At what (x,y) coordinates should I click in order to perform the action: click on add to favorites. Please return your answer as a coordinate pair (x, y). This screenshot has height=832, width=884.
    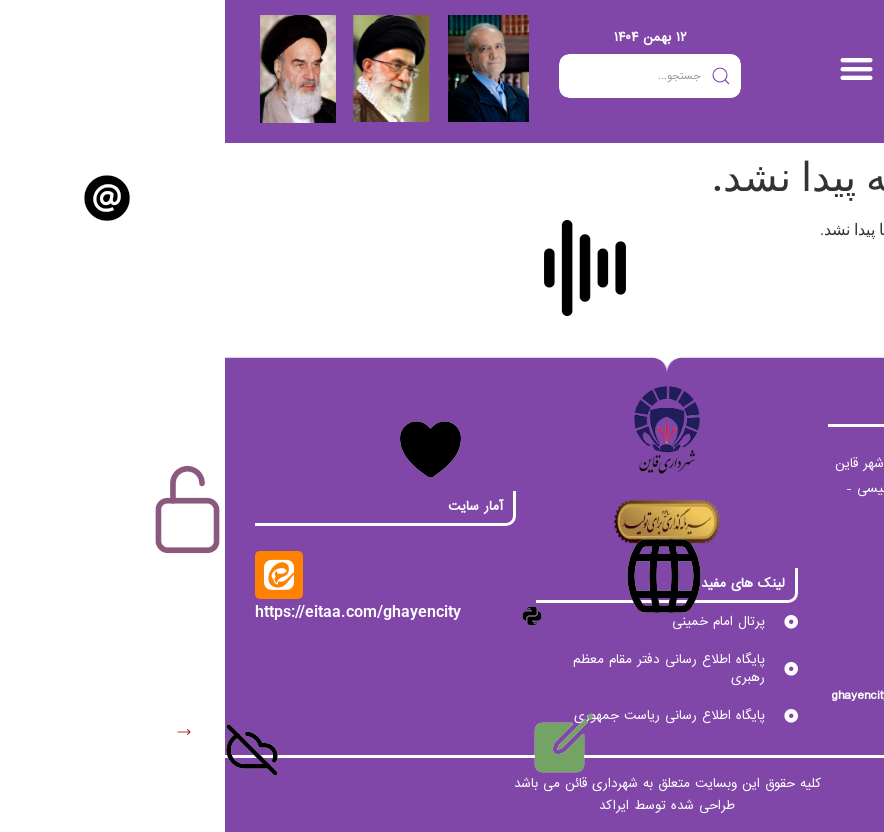
    Looking at the image, I should click on (430, 449).